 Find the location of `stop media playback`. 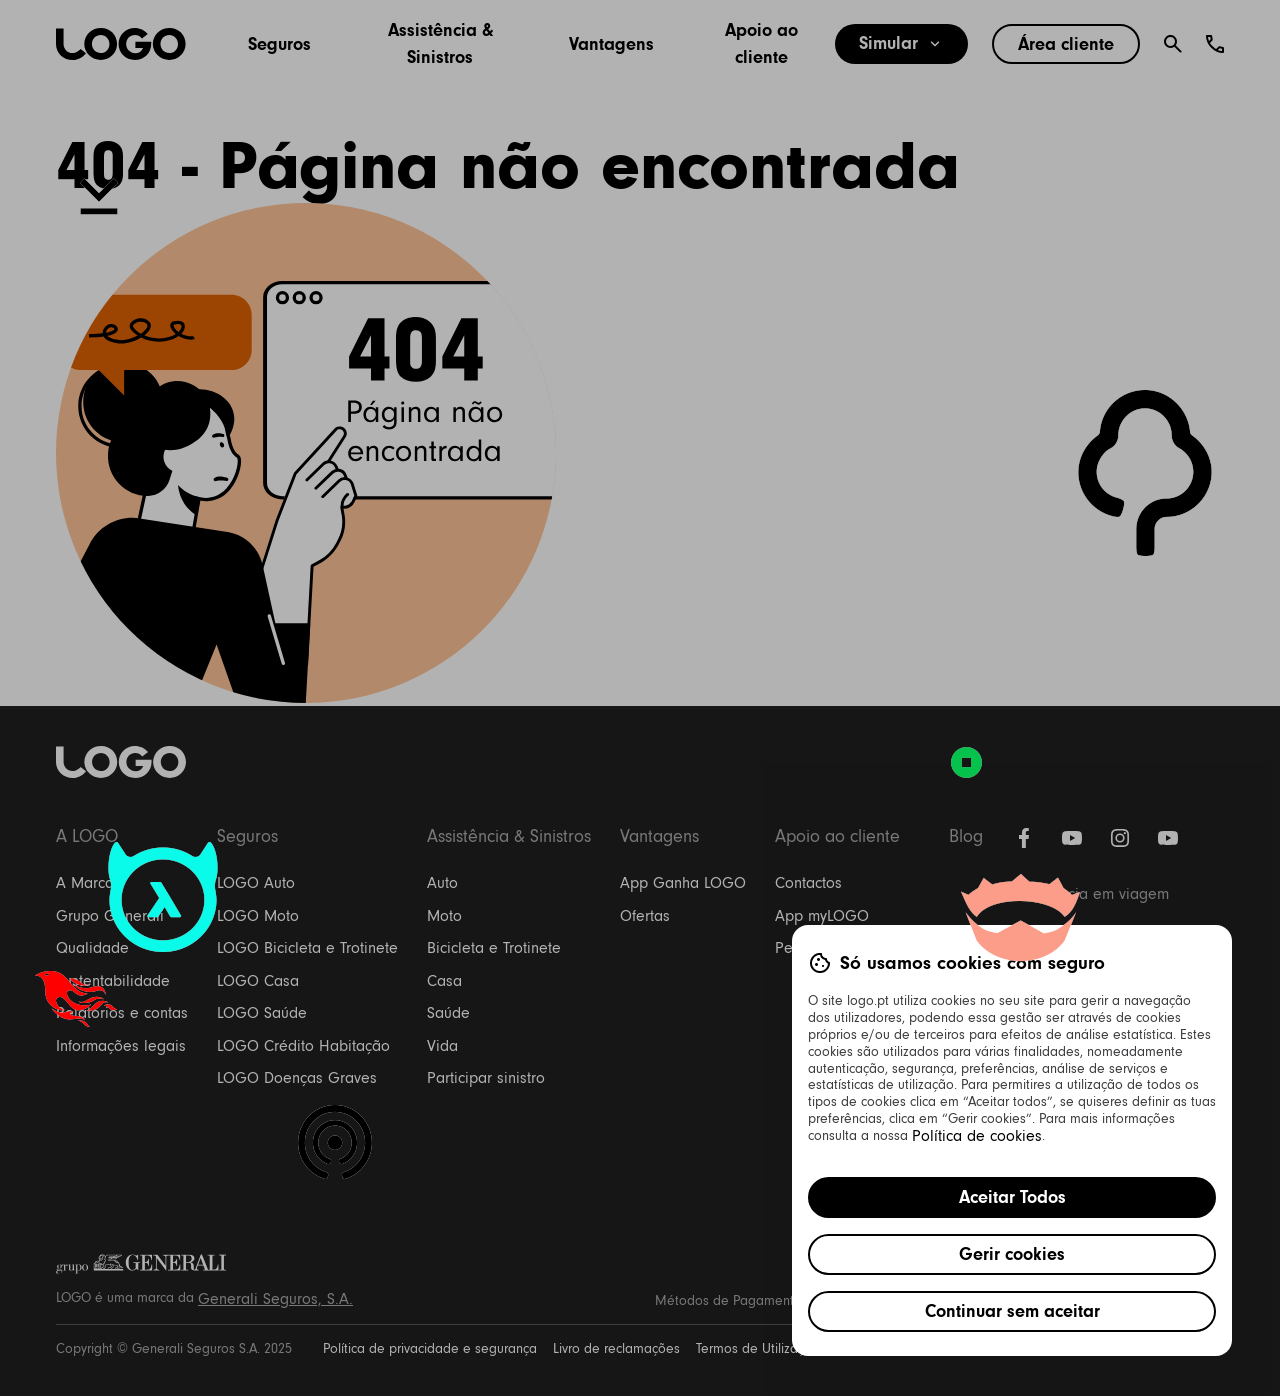

stop media playback is located at coordinates (966, 762).